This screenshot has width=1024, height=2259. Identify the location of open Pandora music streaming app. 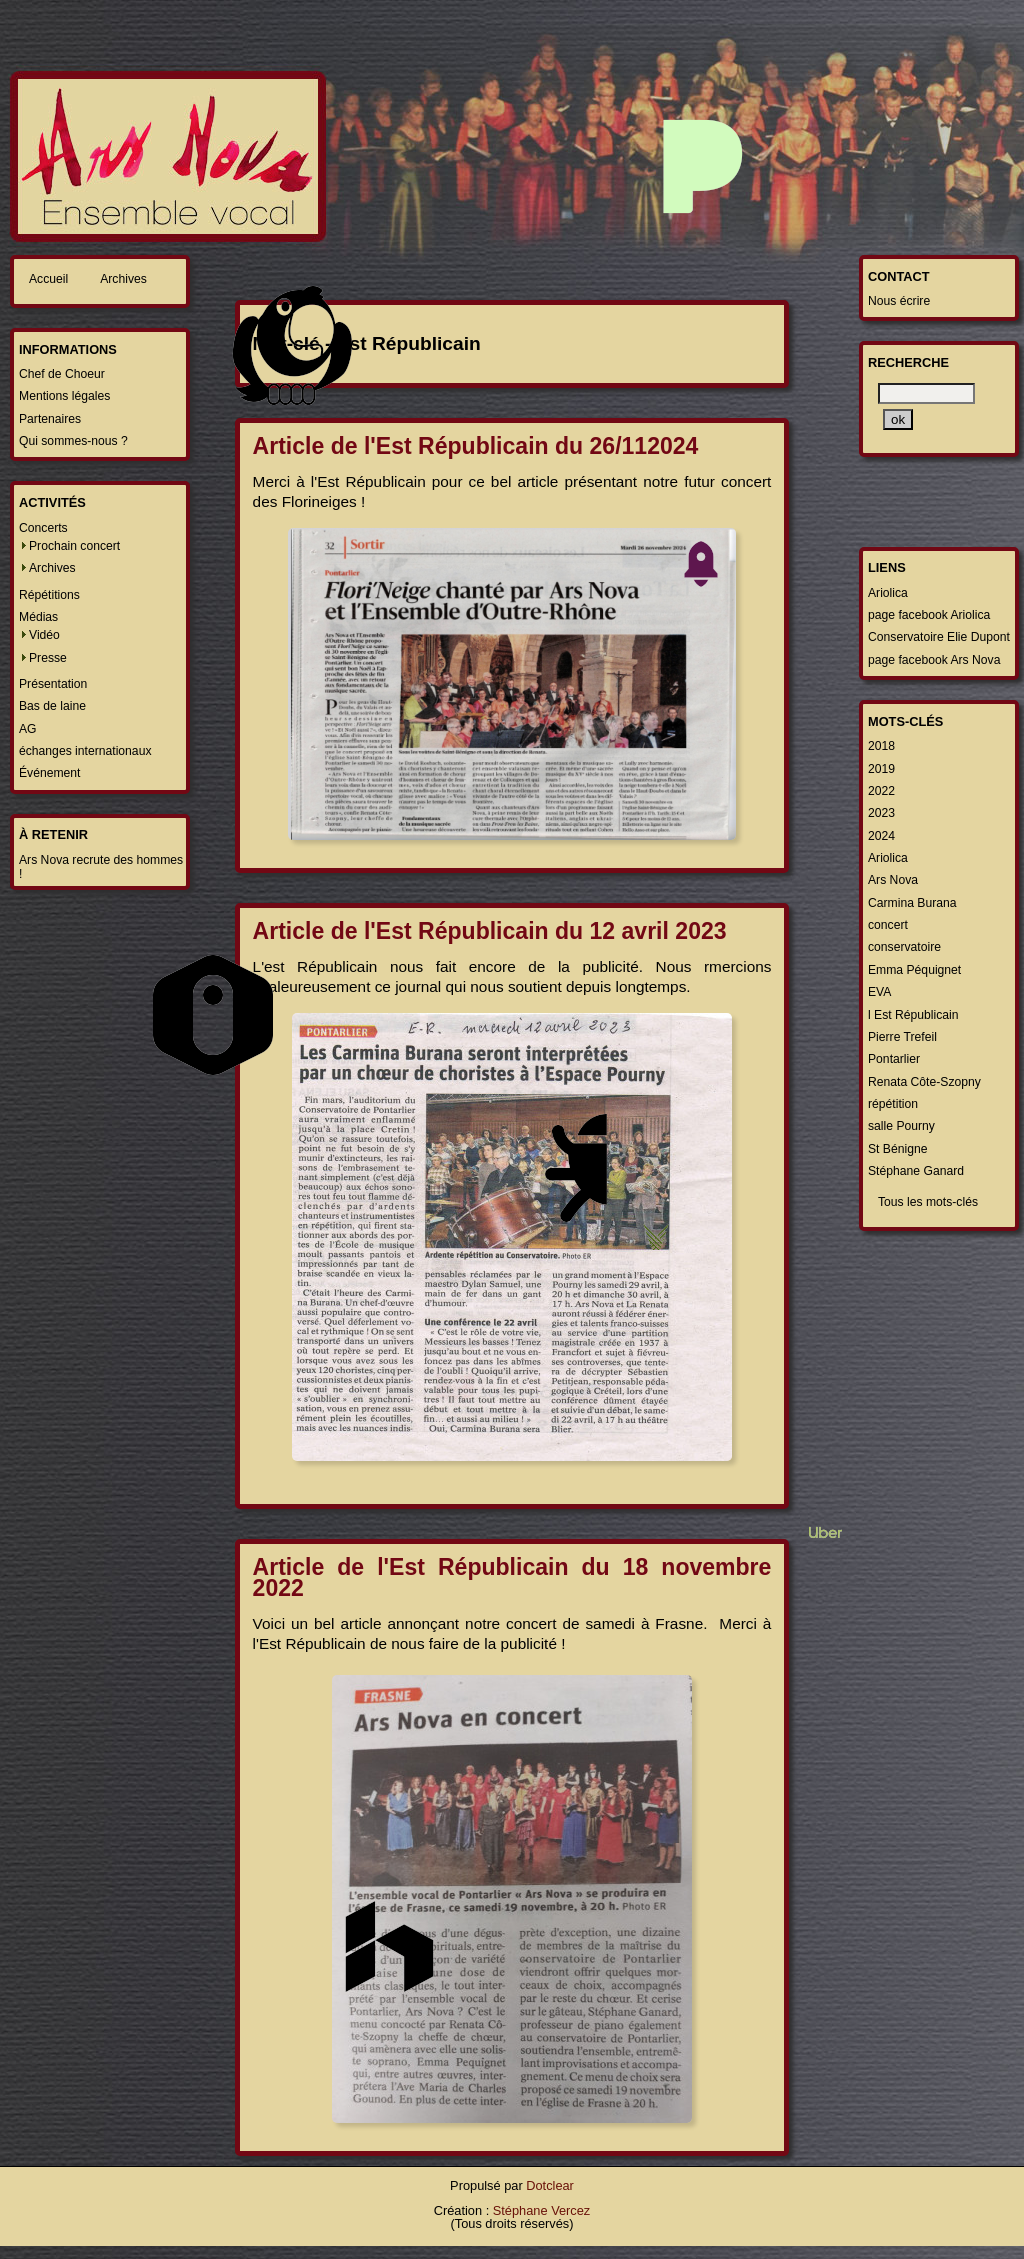
(703, 166).